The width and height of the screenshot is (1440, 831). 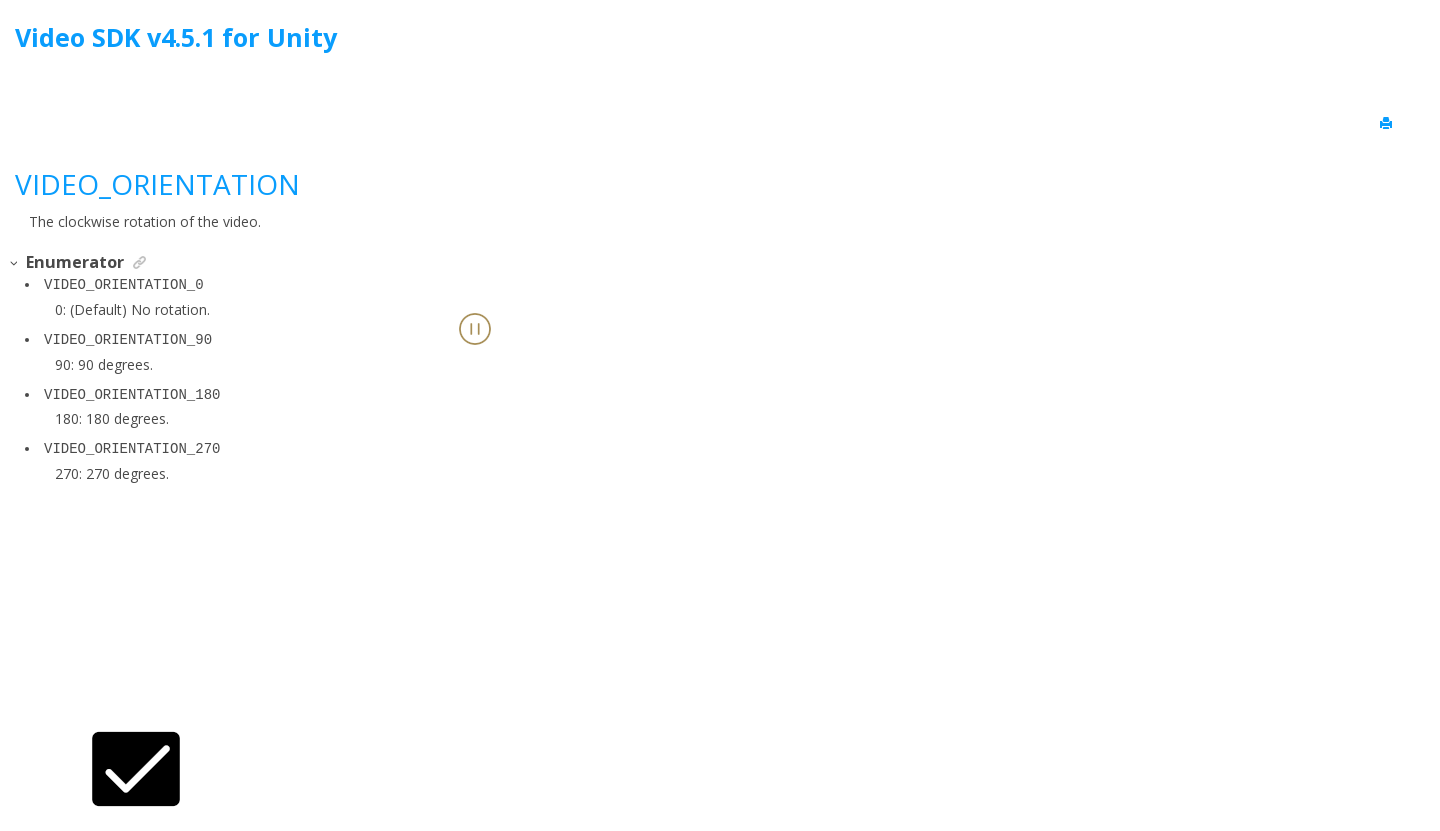 What do you see at coordinates (475, 329) in the screenshot?
I see `pause media playback` at bounding box center [475, 329].